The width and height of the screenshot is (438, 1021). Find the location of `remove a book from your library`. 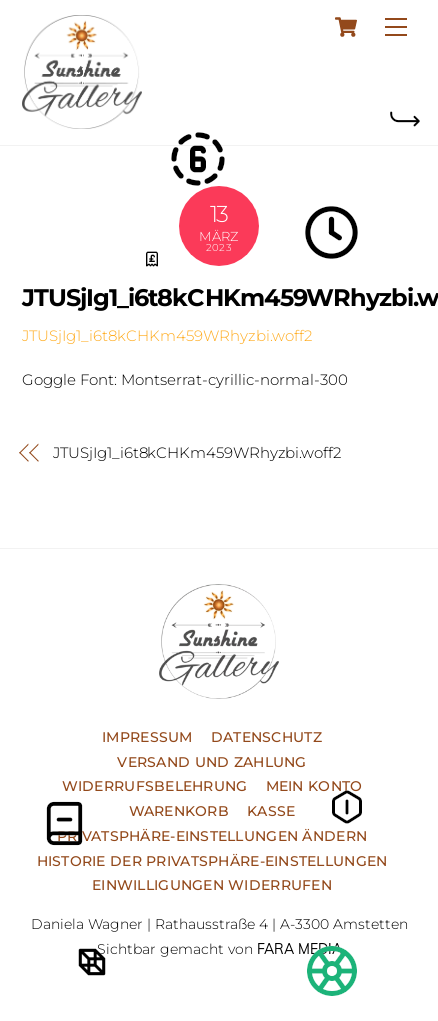

remove a book from your library is located at coordinates (64, 823).